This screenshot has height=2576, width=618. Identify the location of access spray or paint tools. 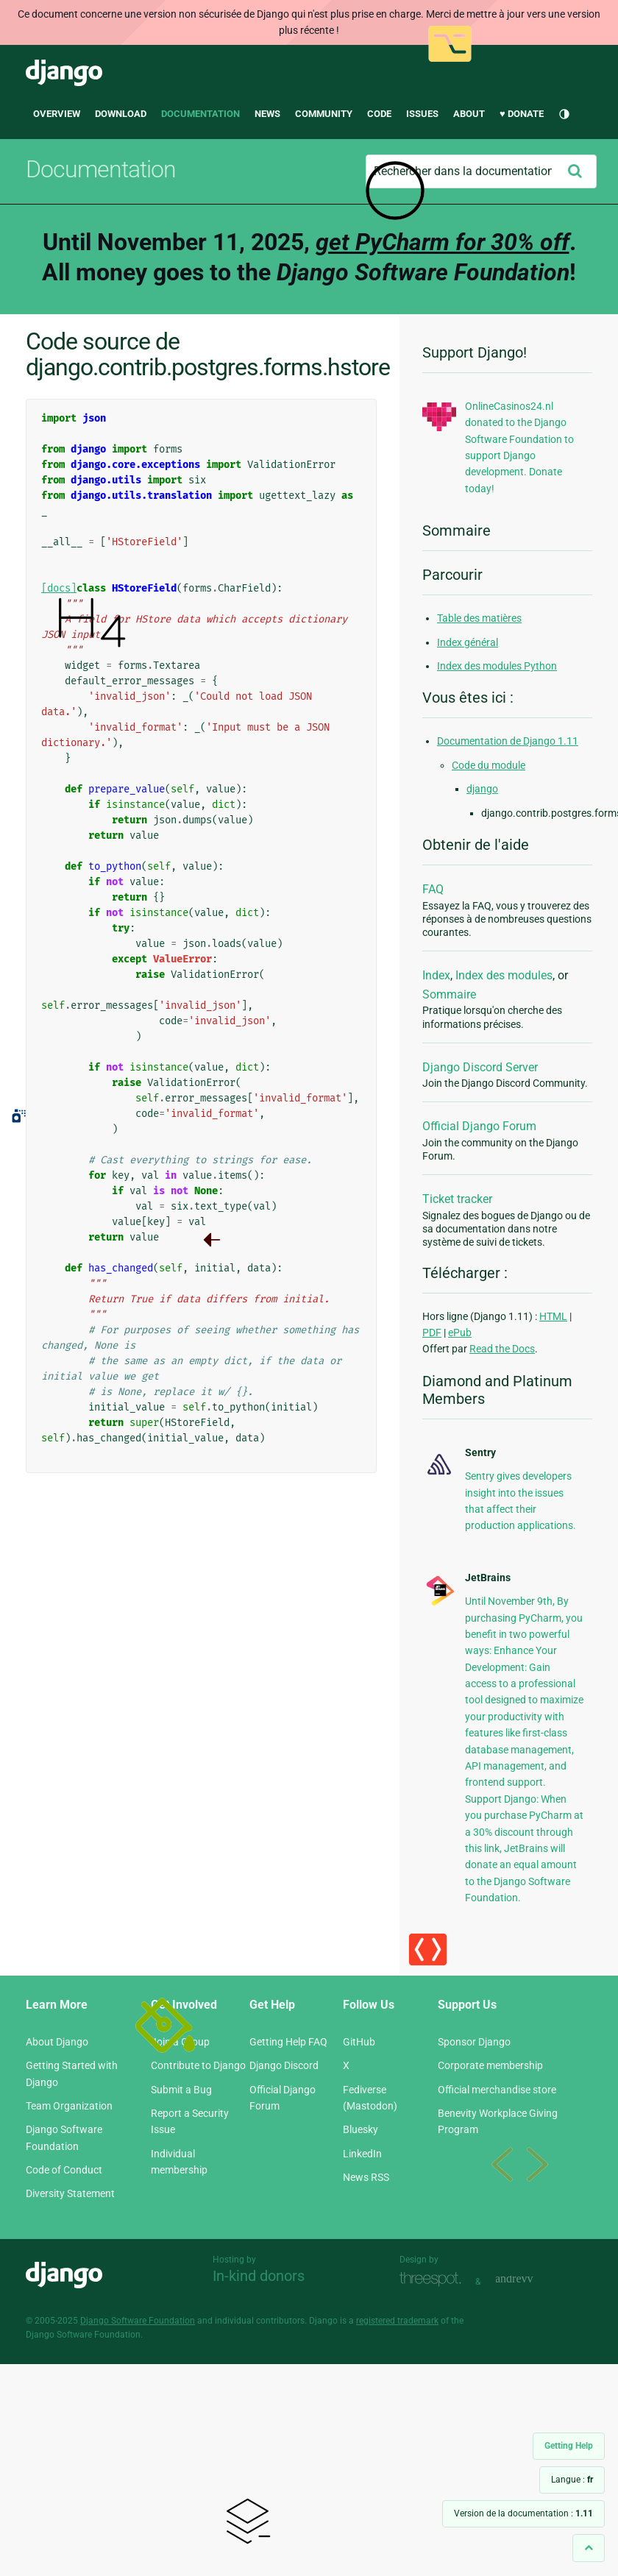
(18, 1115).